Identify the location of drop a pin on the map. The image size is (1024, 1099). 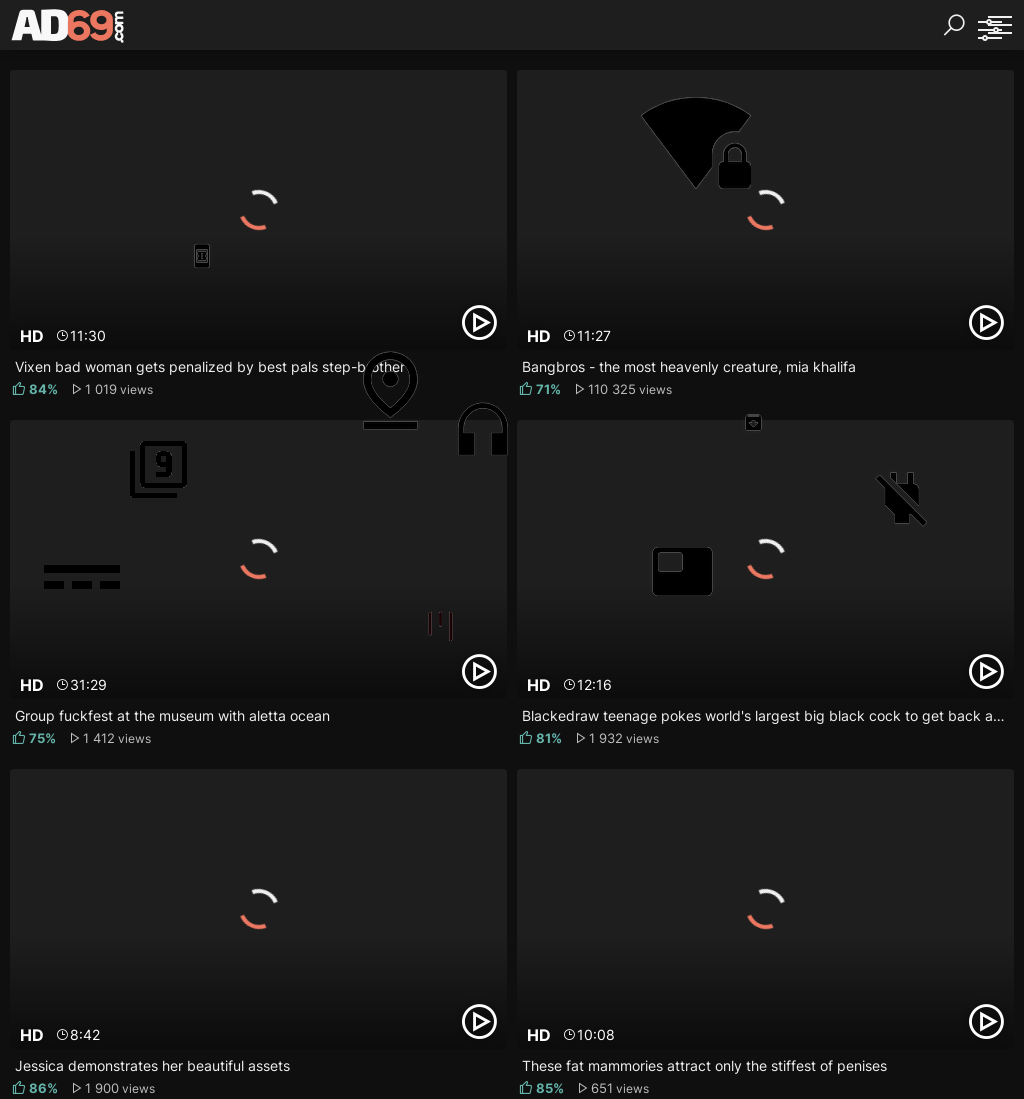
(390, 390).